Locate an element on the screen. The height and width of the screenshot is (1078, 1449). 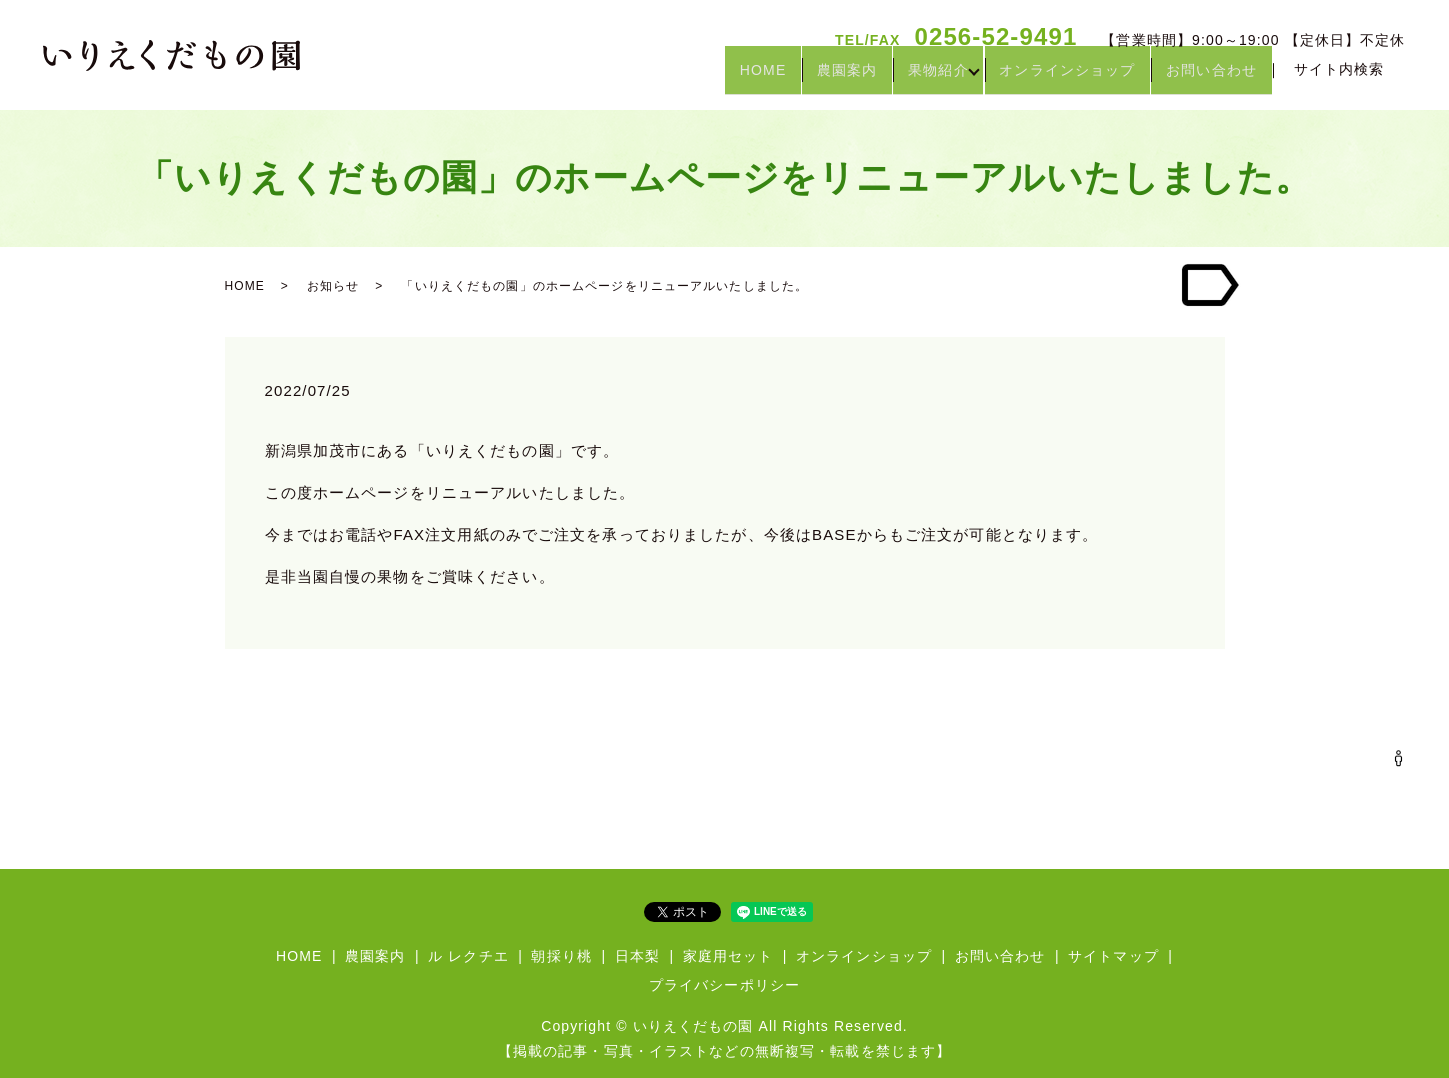
view your profile is located at coordinates (1398, 758).